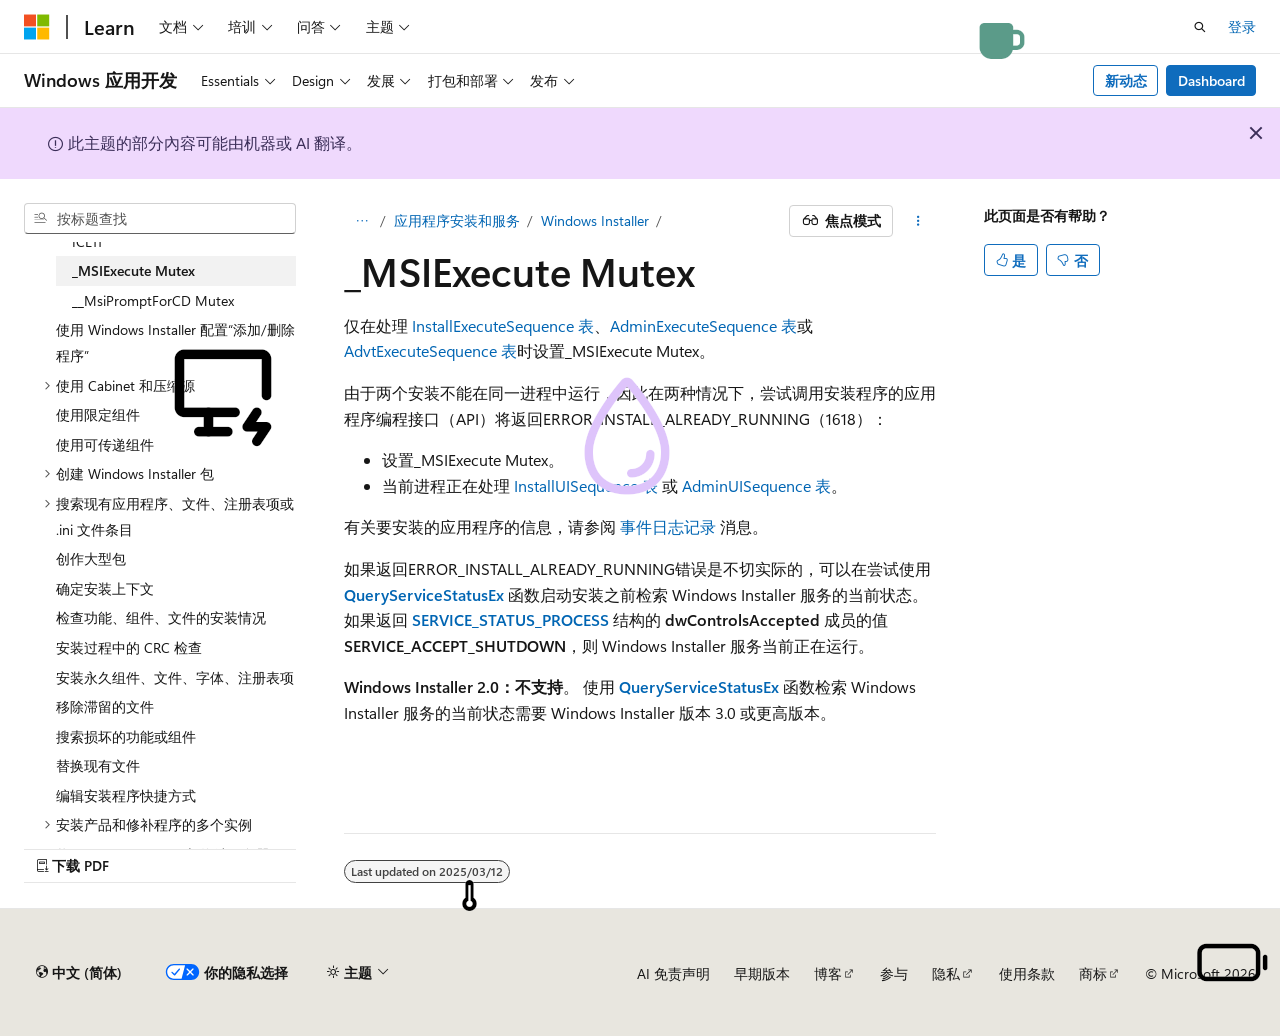  What do you see at coordinates (223, 393) in the screenshot?
I see `desktop power or energy settings` at bounding box center [223, 393].